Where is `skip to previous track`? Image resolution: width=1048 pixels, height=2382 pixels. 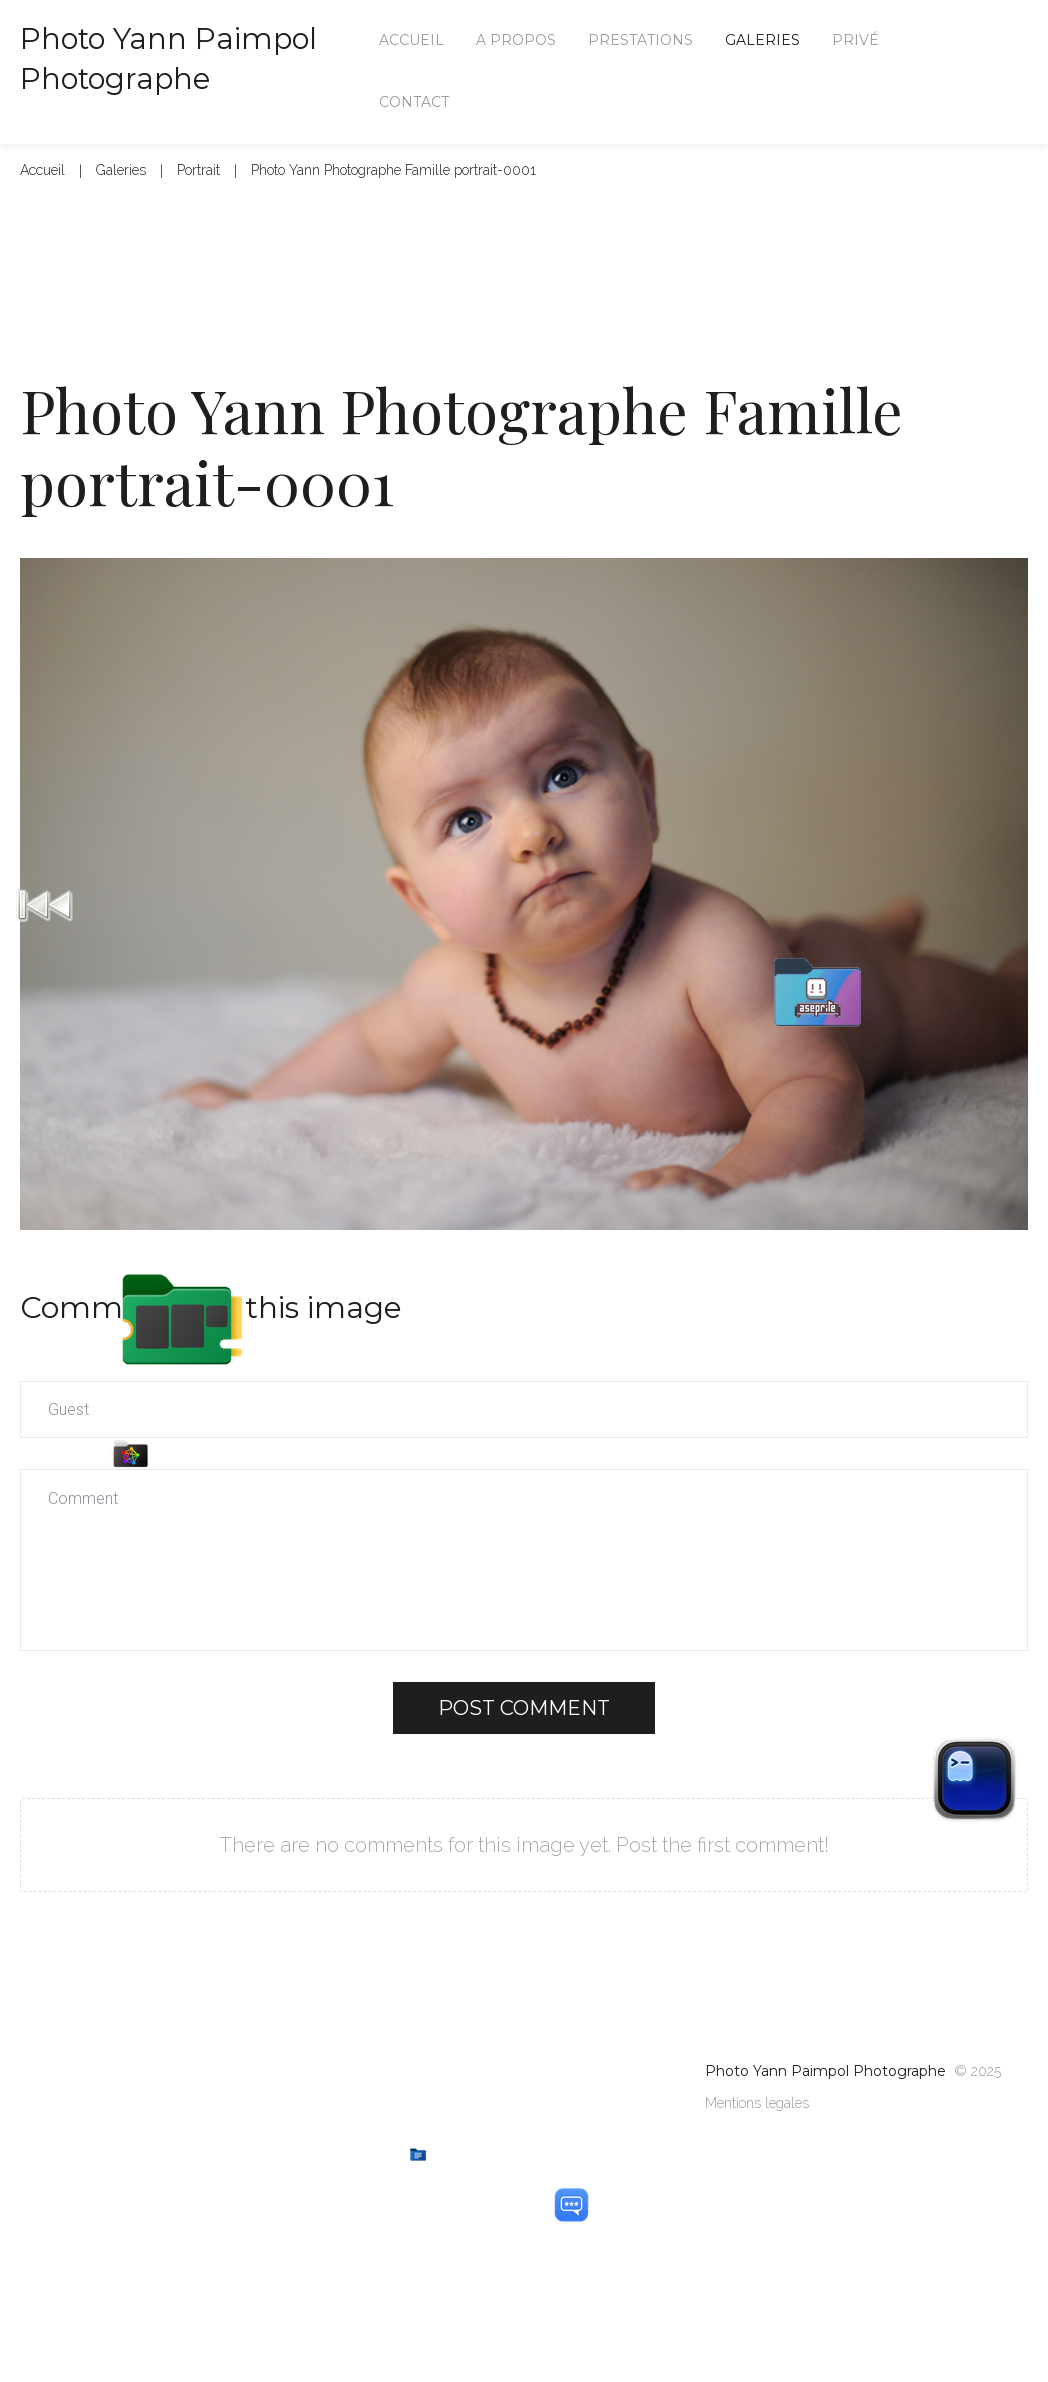
skip to previous track is located at coordinates (44, 904).